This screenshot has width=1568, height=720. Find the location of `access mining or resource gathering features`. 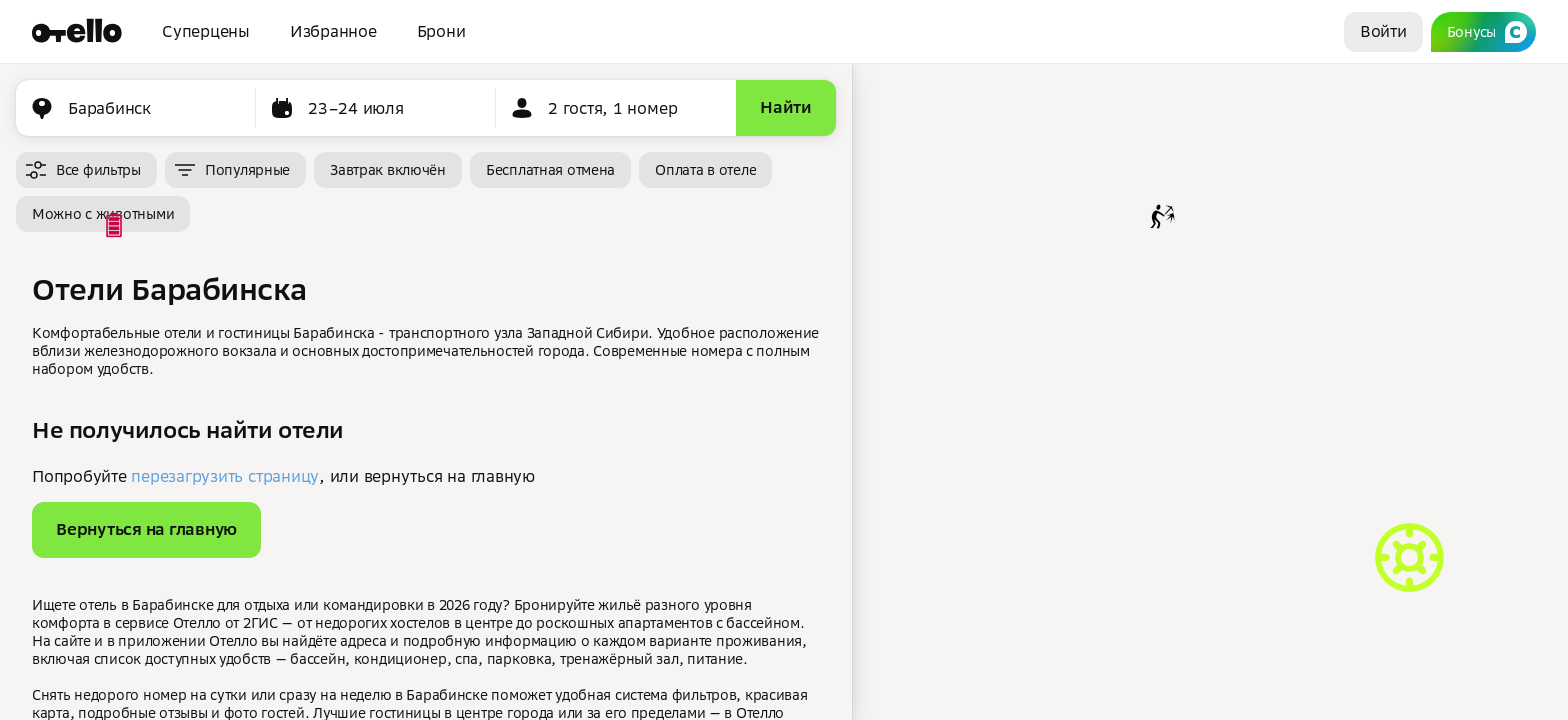

access mining or resource gathering features is located at coordinates (1162, 216).